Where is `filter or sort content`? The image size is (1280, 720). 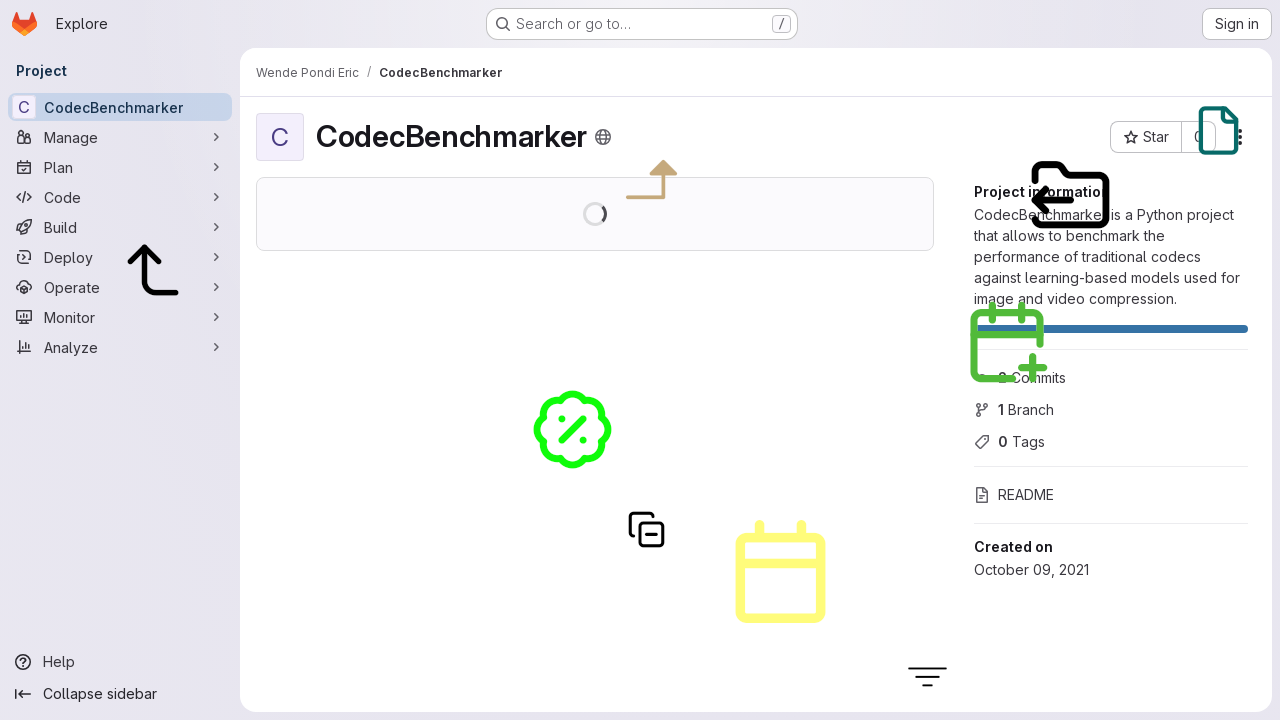 filter or sort content is located at coordinates (927, 675).